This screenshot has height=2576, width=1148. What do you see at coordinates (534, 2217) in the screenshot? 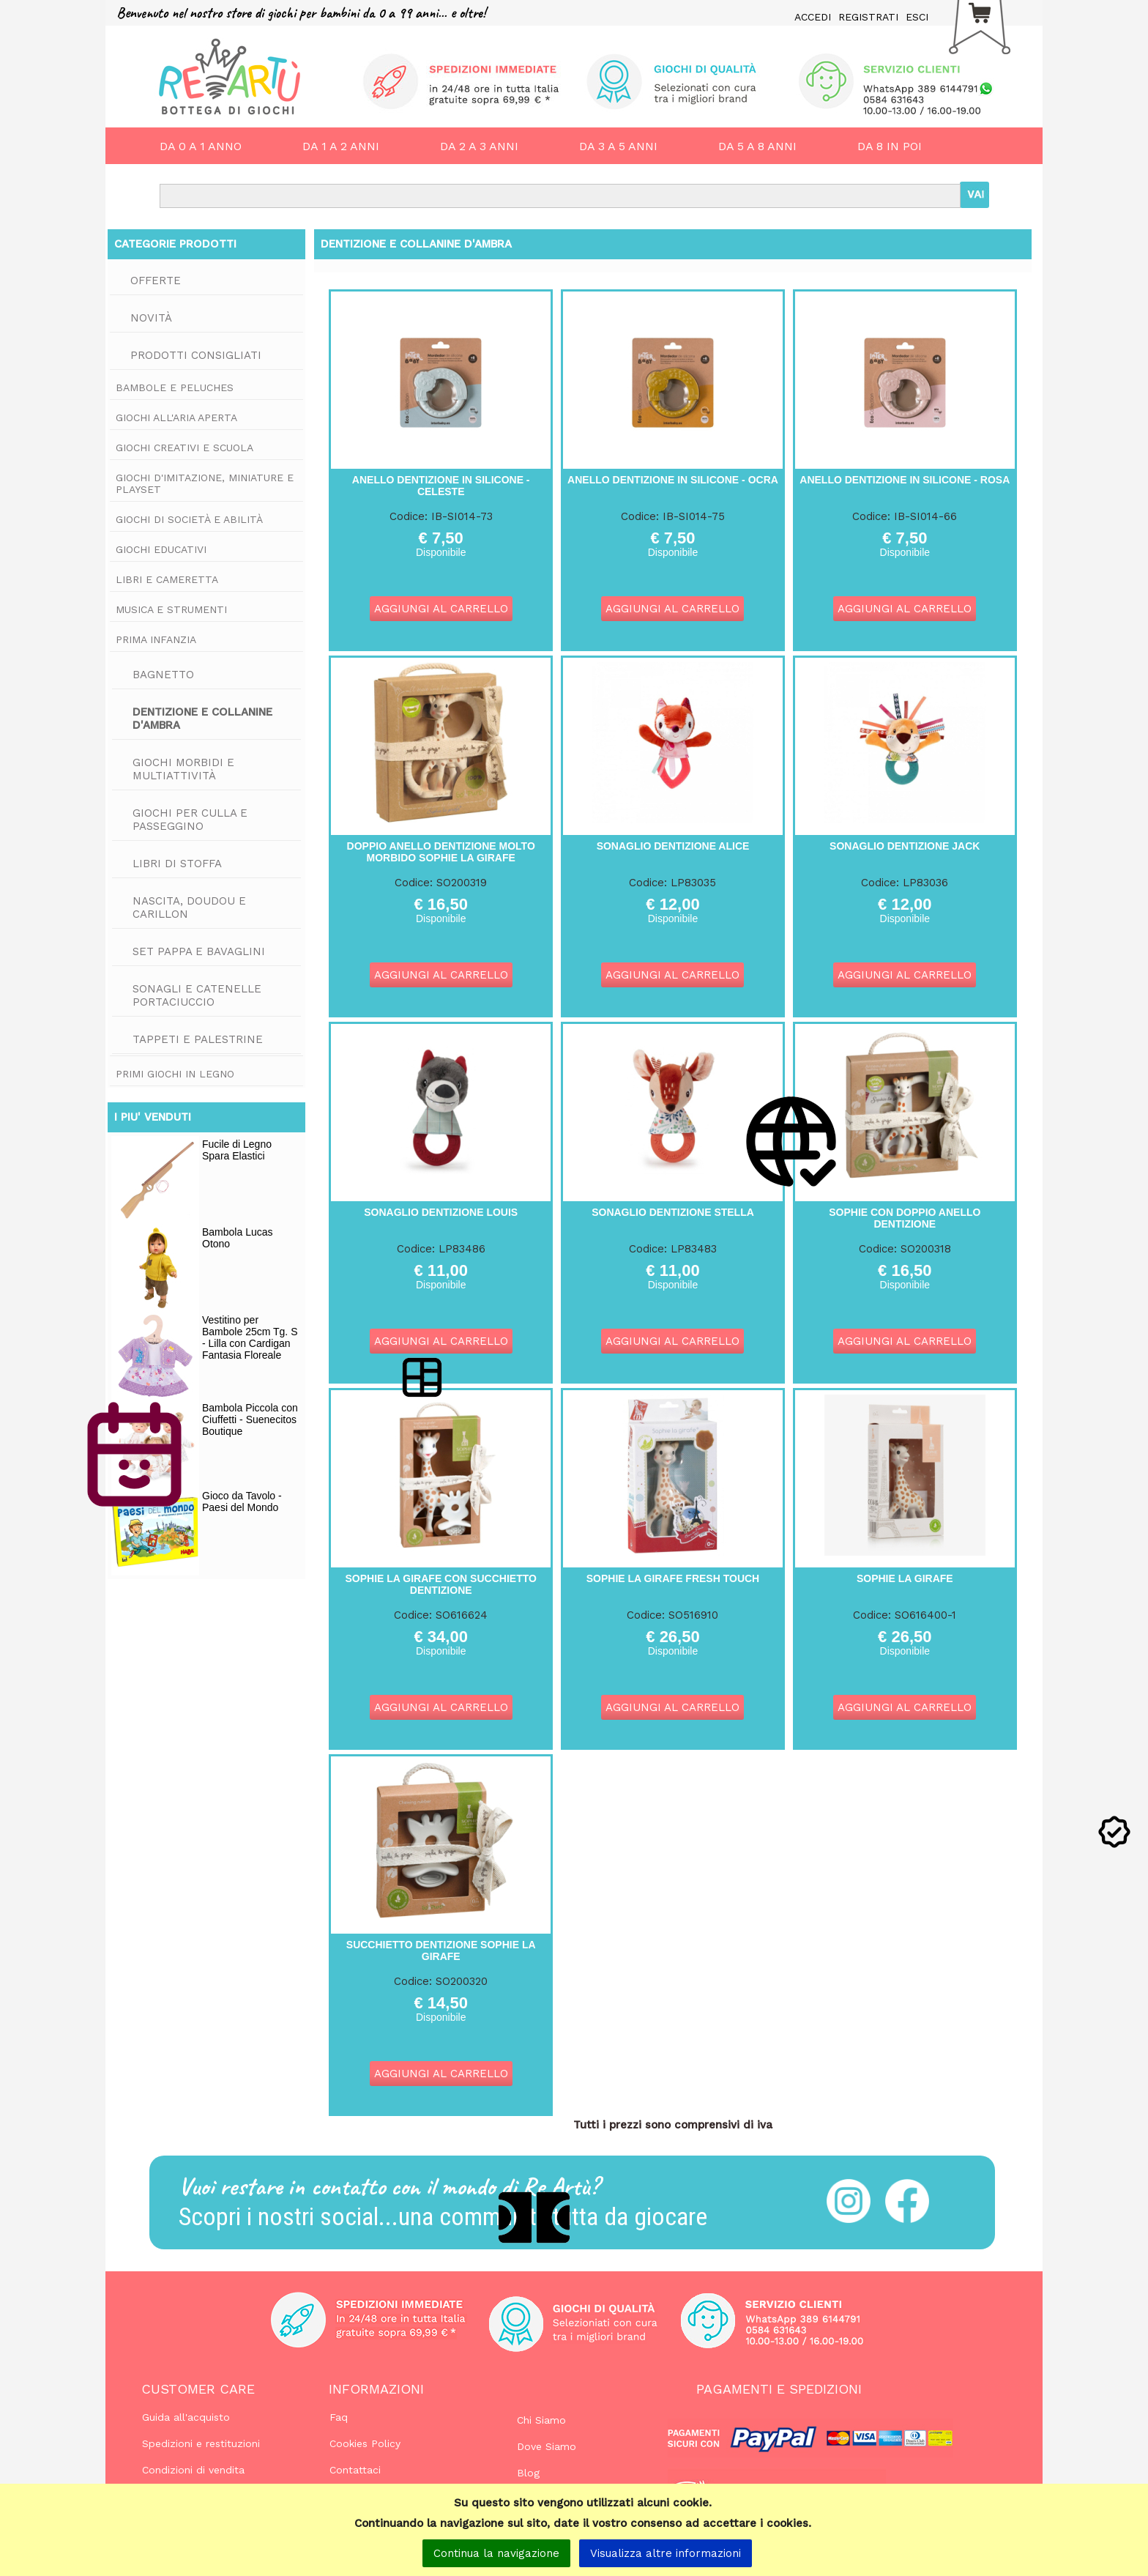
I see `view basketball court information` at bounding box center [534, 2217].